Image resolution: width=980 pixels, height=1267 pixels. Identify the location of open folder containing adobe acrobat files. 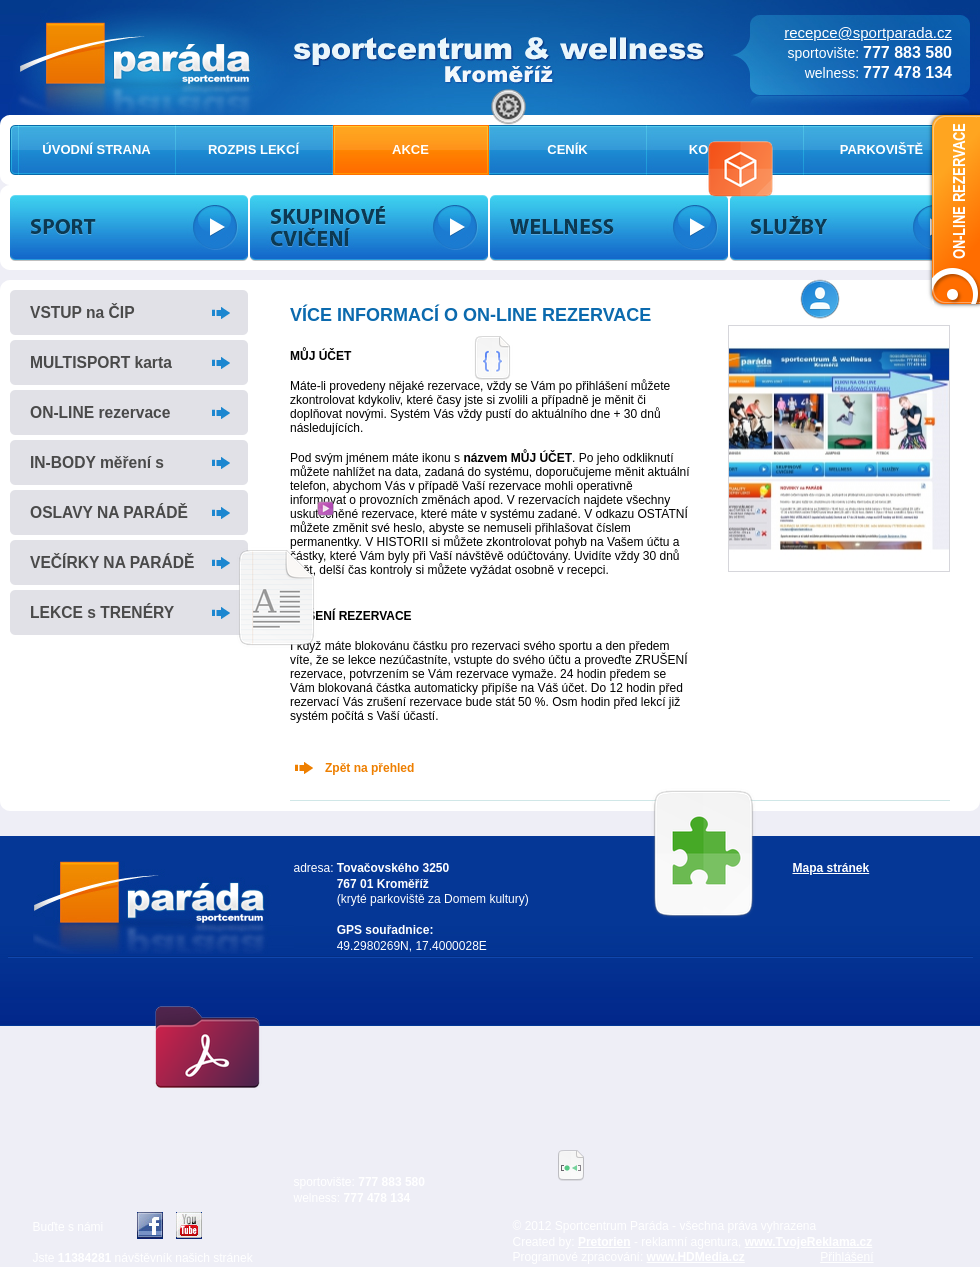
(207, 1050).